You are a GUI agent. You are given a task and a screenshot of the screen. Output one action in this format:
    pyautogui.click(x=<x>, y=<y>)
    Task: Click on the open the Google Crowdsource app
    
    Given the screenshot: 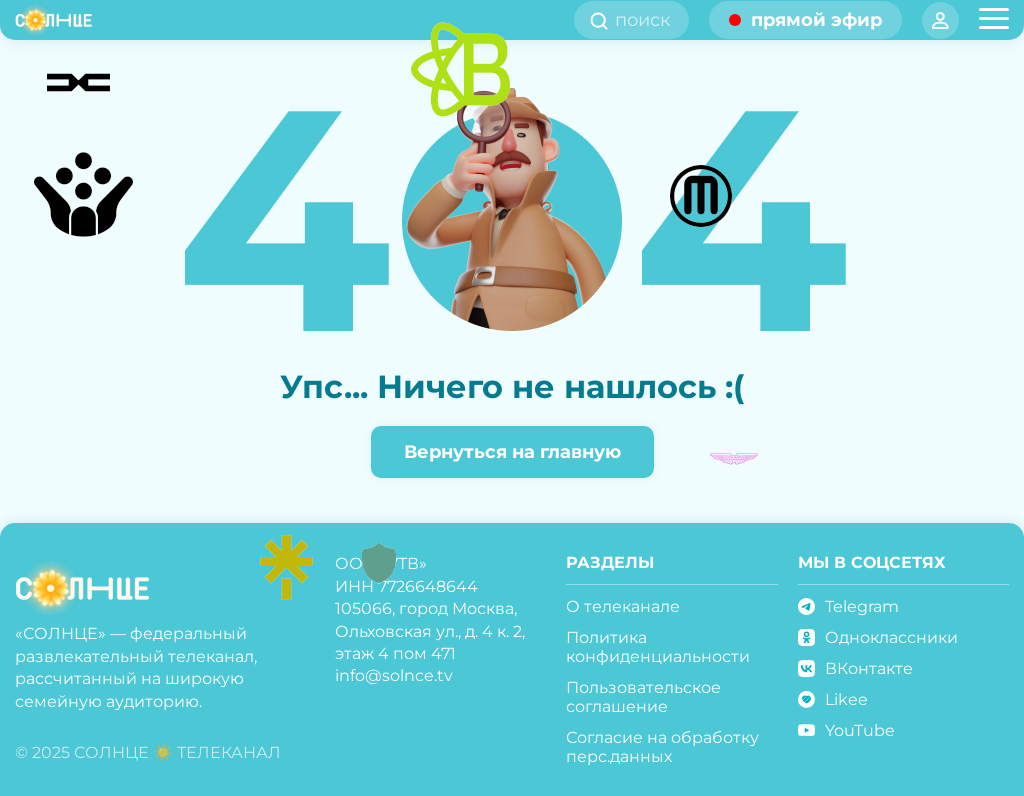 What is the action you would take?
    pyautogui.click(x=83, y=194)
    